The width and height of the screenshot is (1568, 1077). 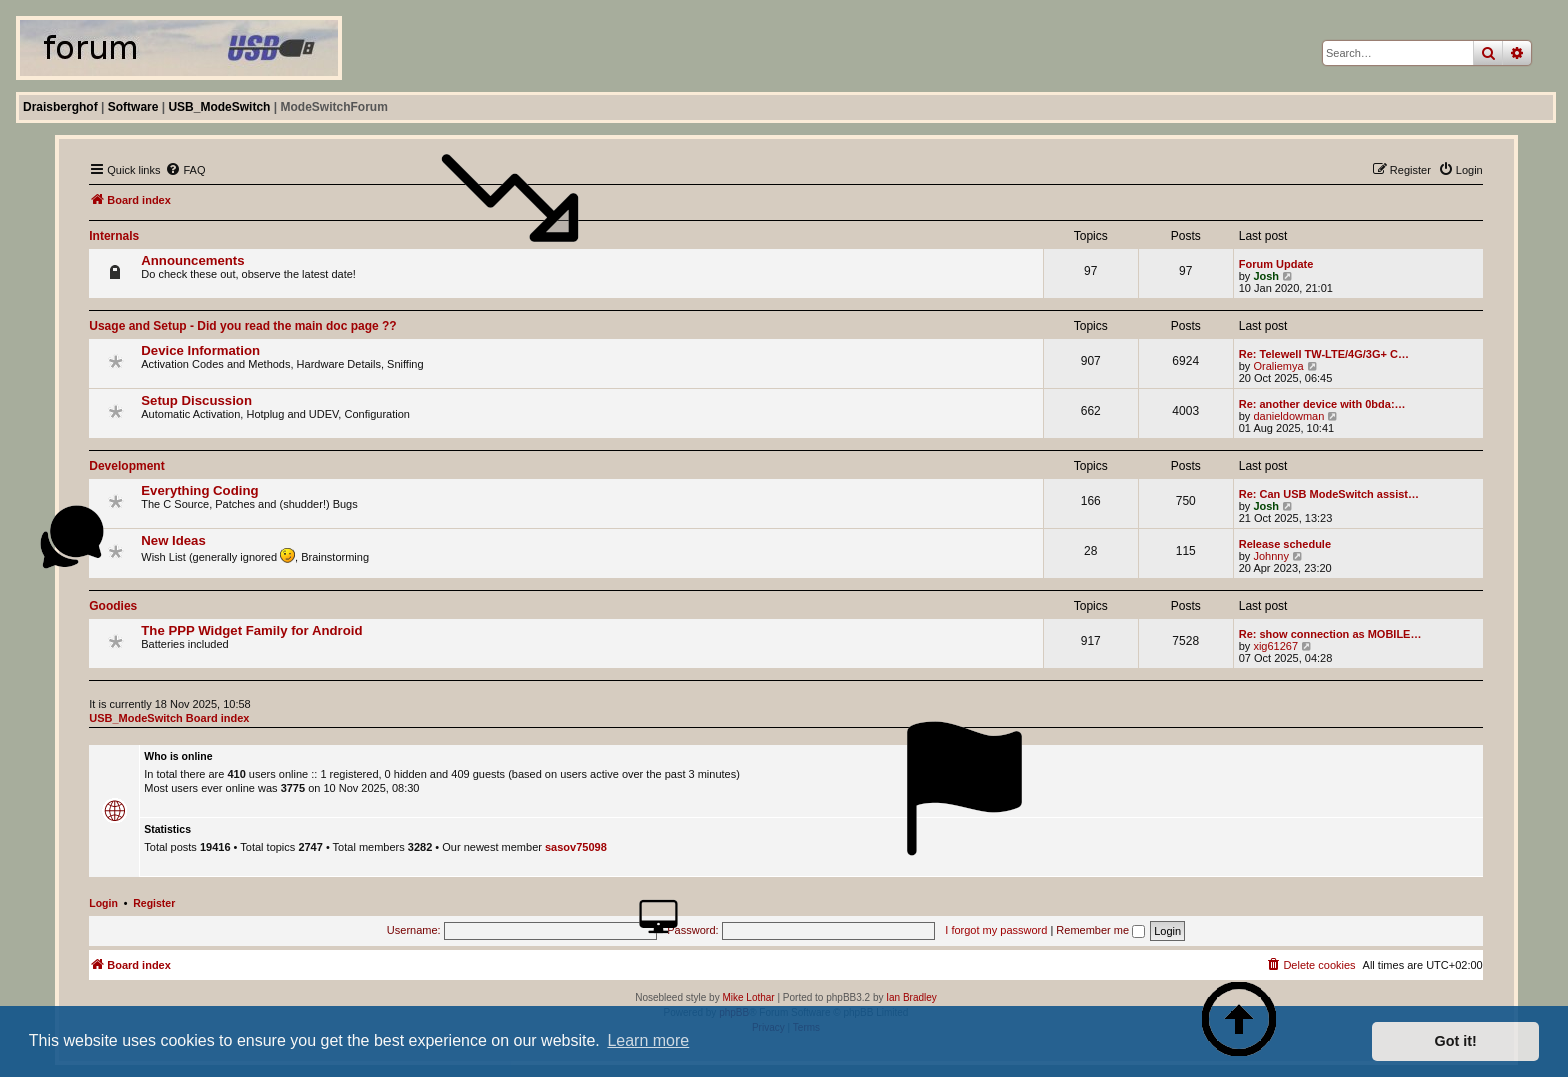 I want to click on flag or report content, so click(x=964, y=788).